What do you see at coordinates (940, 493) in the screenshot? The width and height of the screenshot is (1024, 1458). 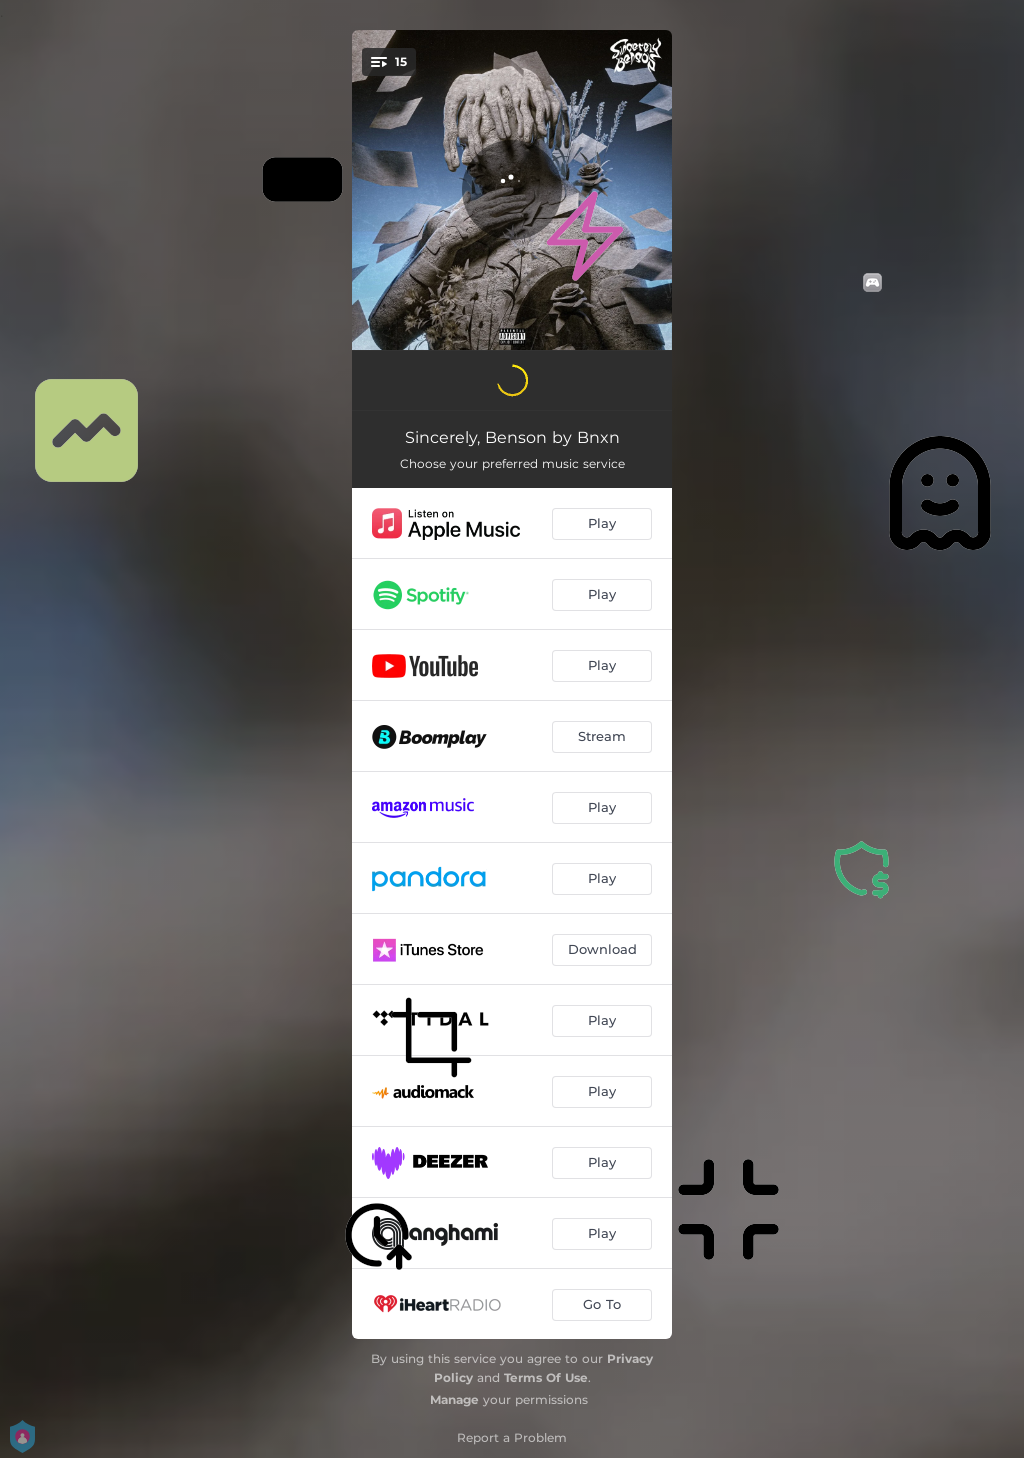 I see `enable ghost mode or incognito browsing` at bounding box center [940, 493].